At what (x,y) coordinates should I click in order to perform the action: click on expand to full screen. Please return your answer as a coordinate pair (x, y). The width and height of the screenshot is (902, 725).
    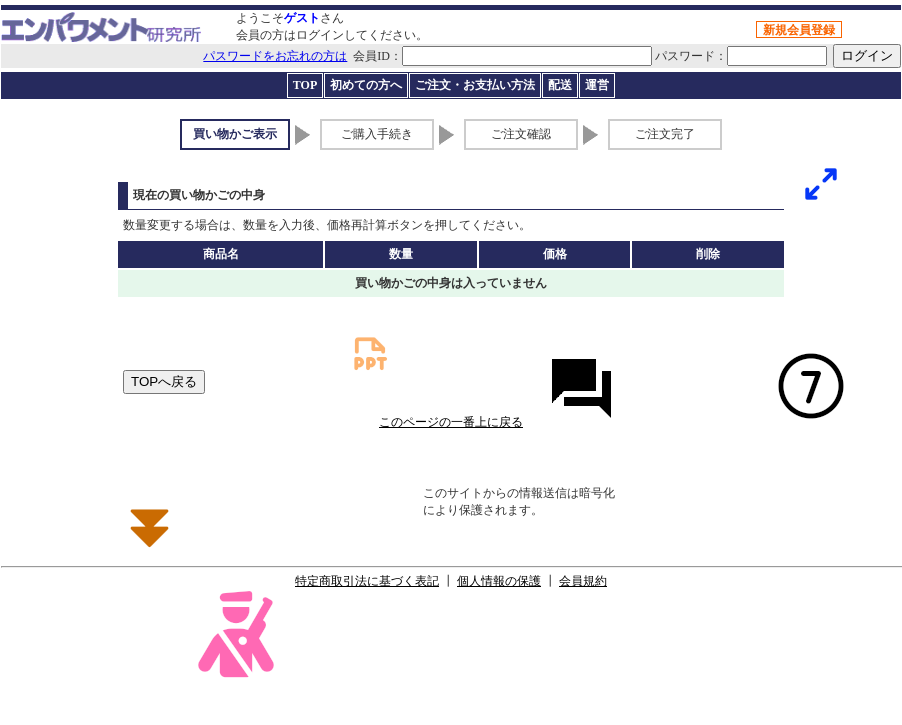
    Looking at the image, I should click on (821, 184).